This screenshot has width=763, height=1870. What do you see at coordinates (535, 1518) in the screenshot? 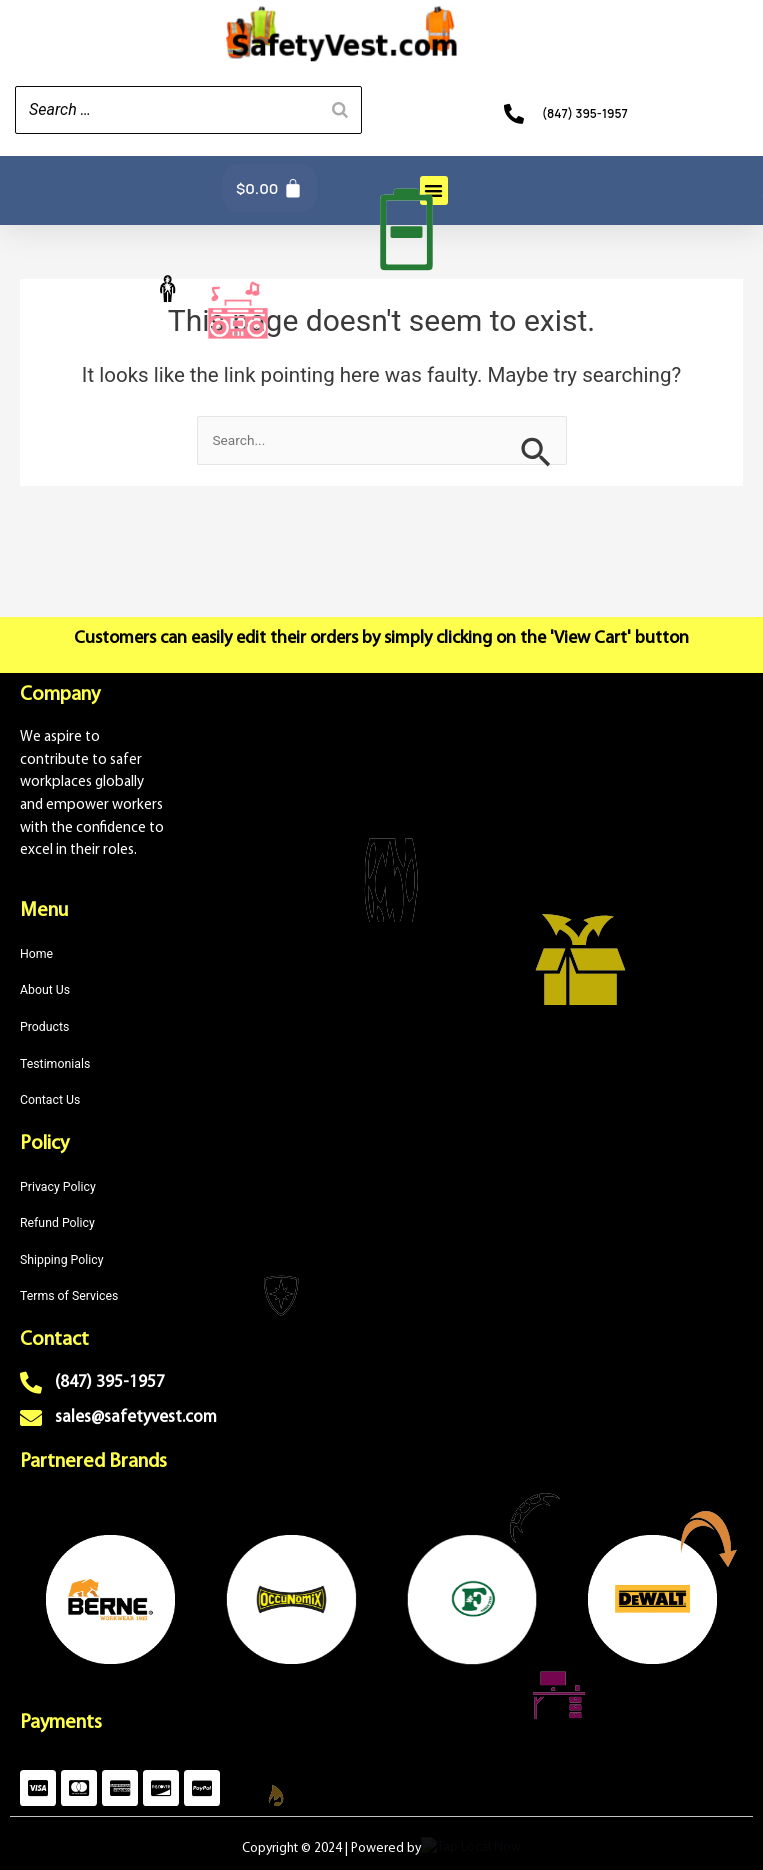
I see `select the bat'leth weapon in a game inventory` at bounding box center [535, 1518].